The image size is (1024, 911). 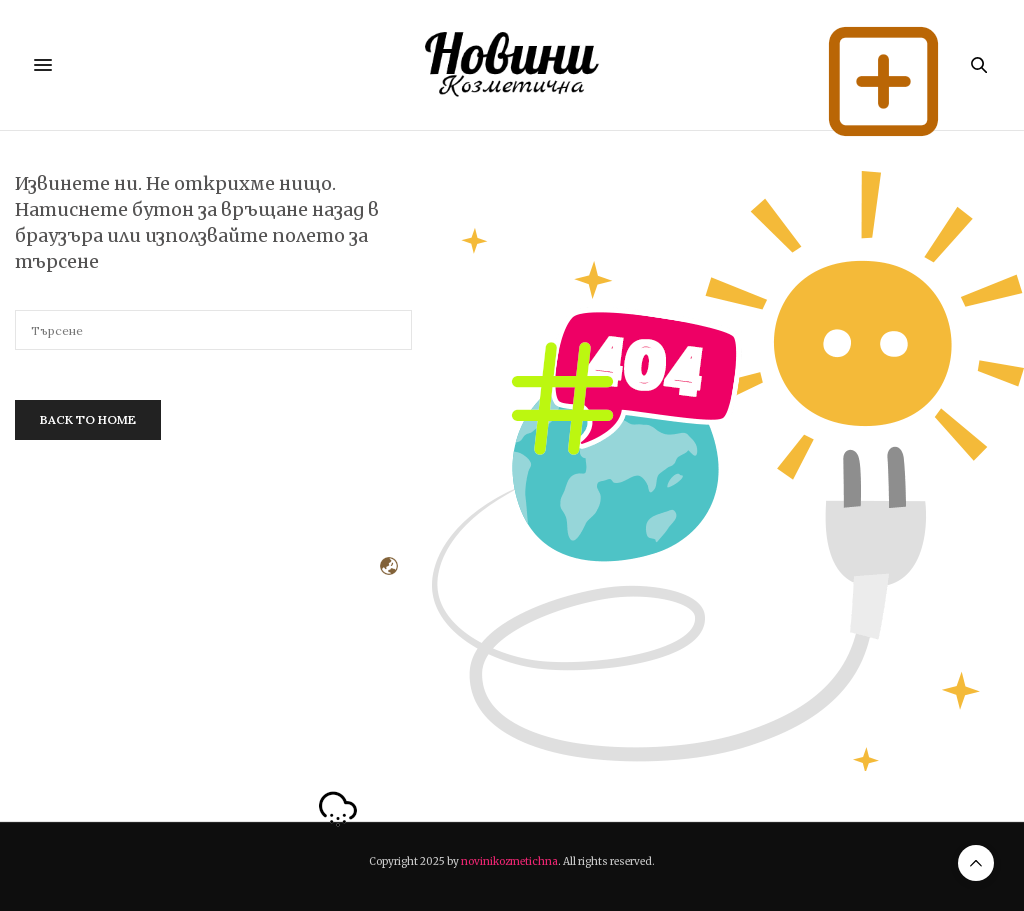 I want to click on add a new item or entry, so click(x=883, y=81).